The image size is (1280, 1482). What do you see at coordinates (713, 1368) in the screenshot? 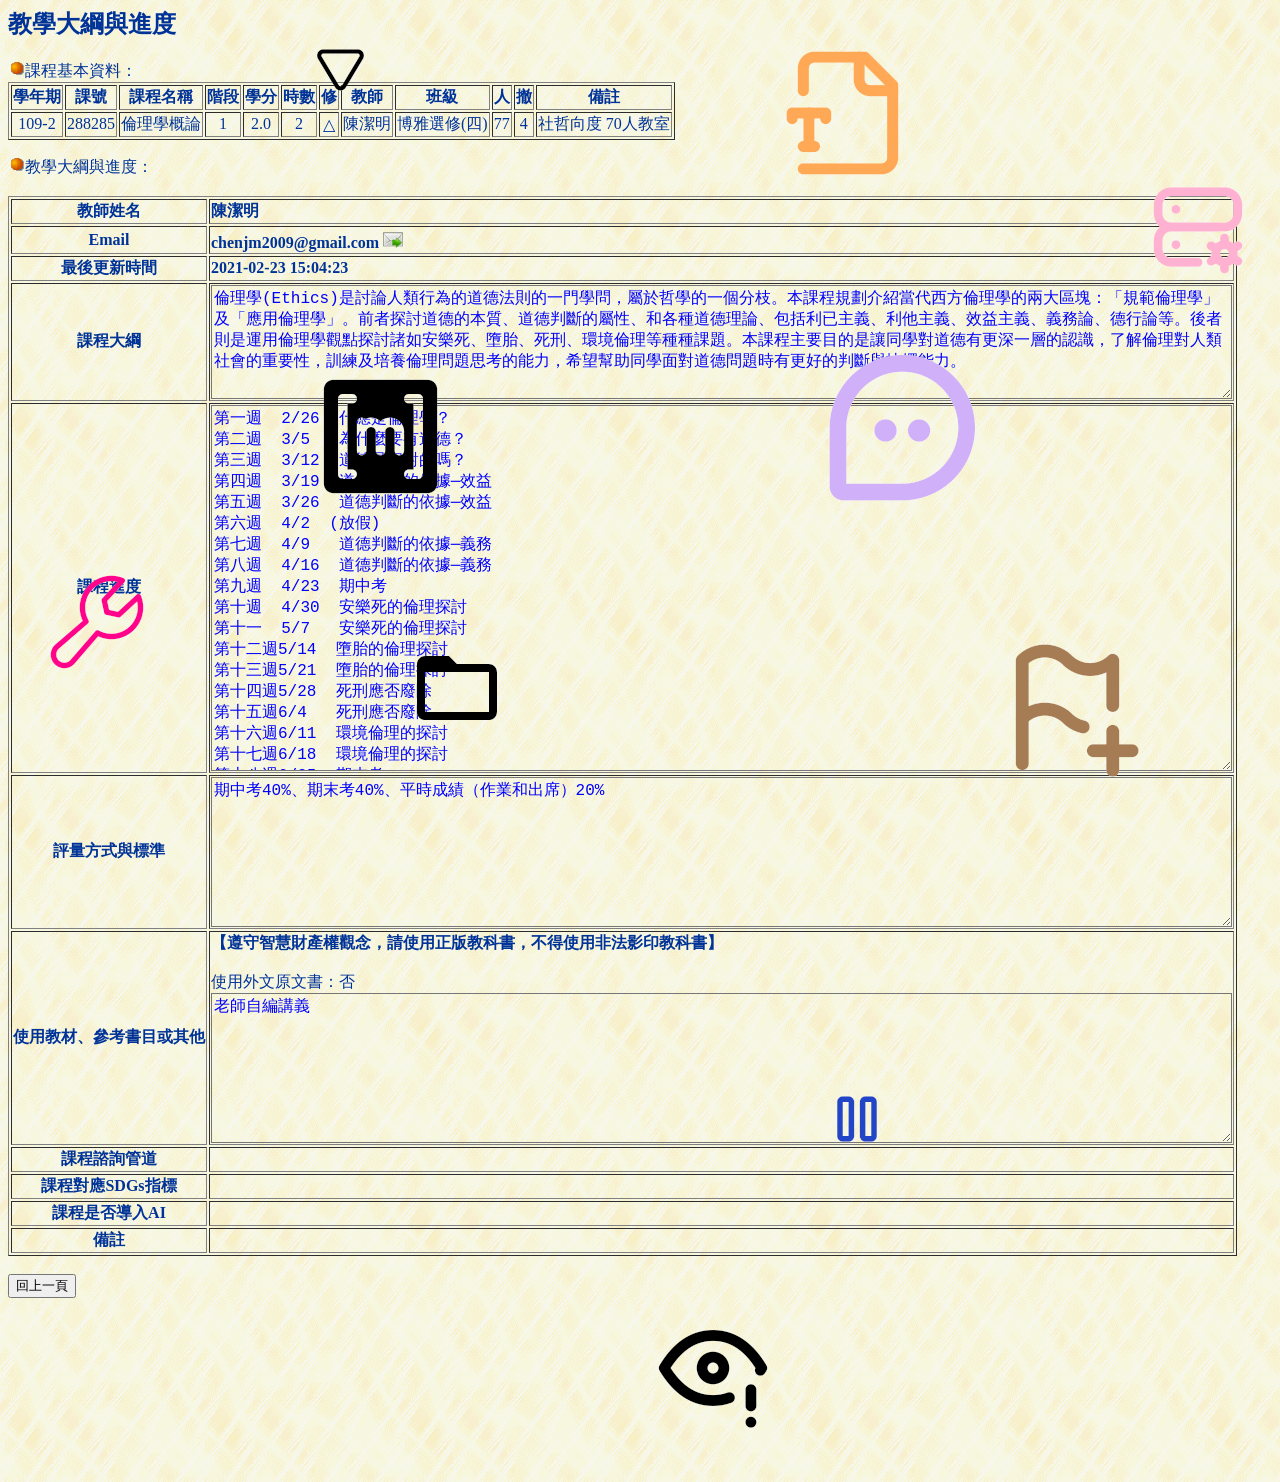
I see `view alert or warning details` at bounding box center [713, 1368].